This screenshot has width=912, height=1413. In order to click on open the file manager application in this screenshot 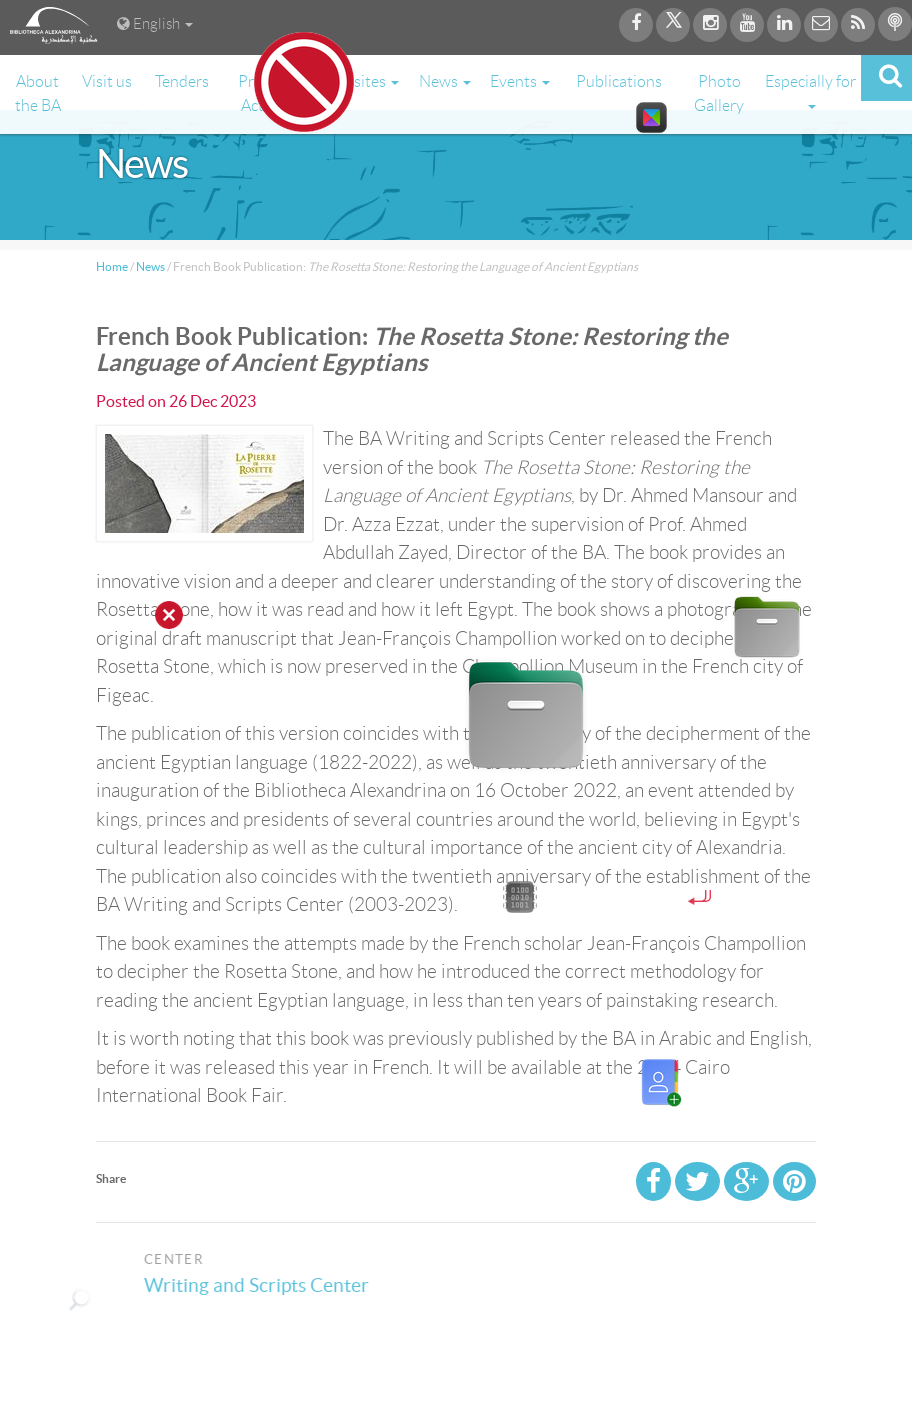, I will do `click(526, 715)`.